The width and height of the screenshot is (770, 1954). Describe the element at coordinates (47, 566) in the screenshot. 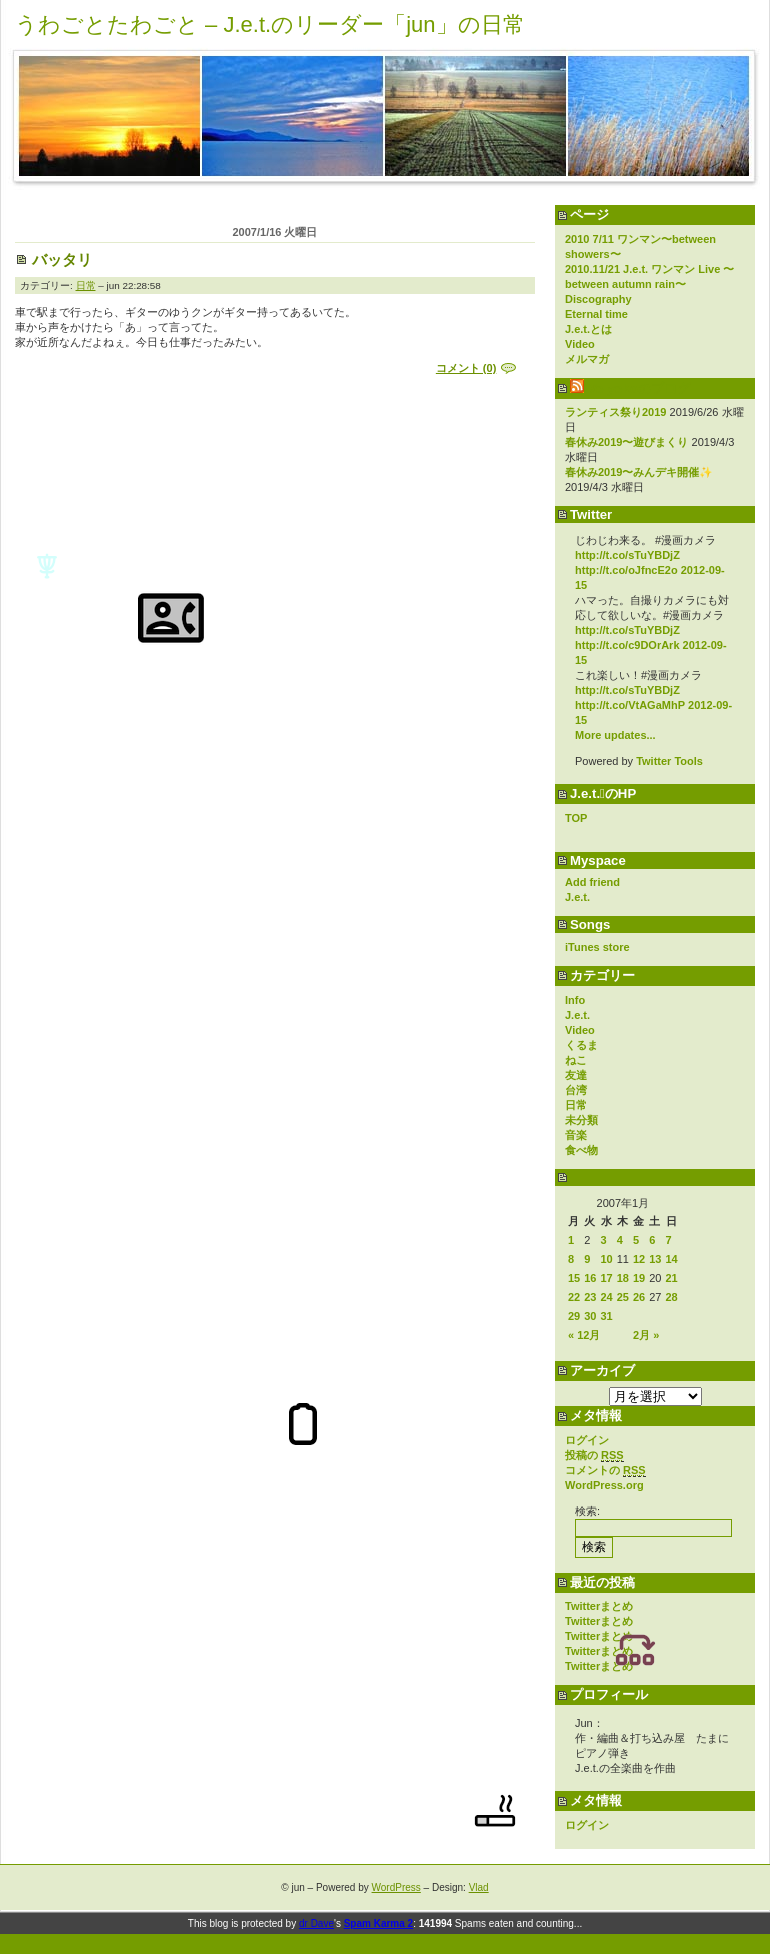

I see `access disc golf course information` at that location.